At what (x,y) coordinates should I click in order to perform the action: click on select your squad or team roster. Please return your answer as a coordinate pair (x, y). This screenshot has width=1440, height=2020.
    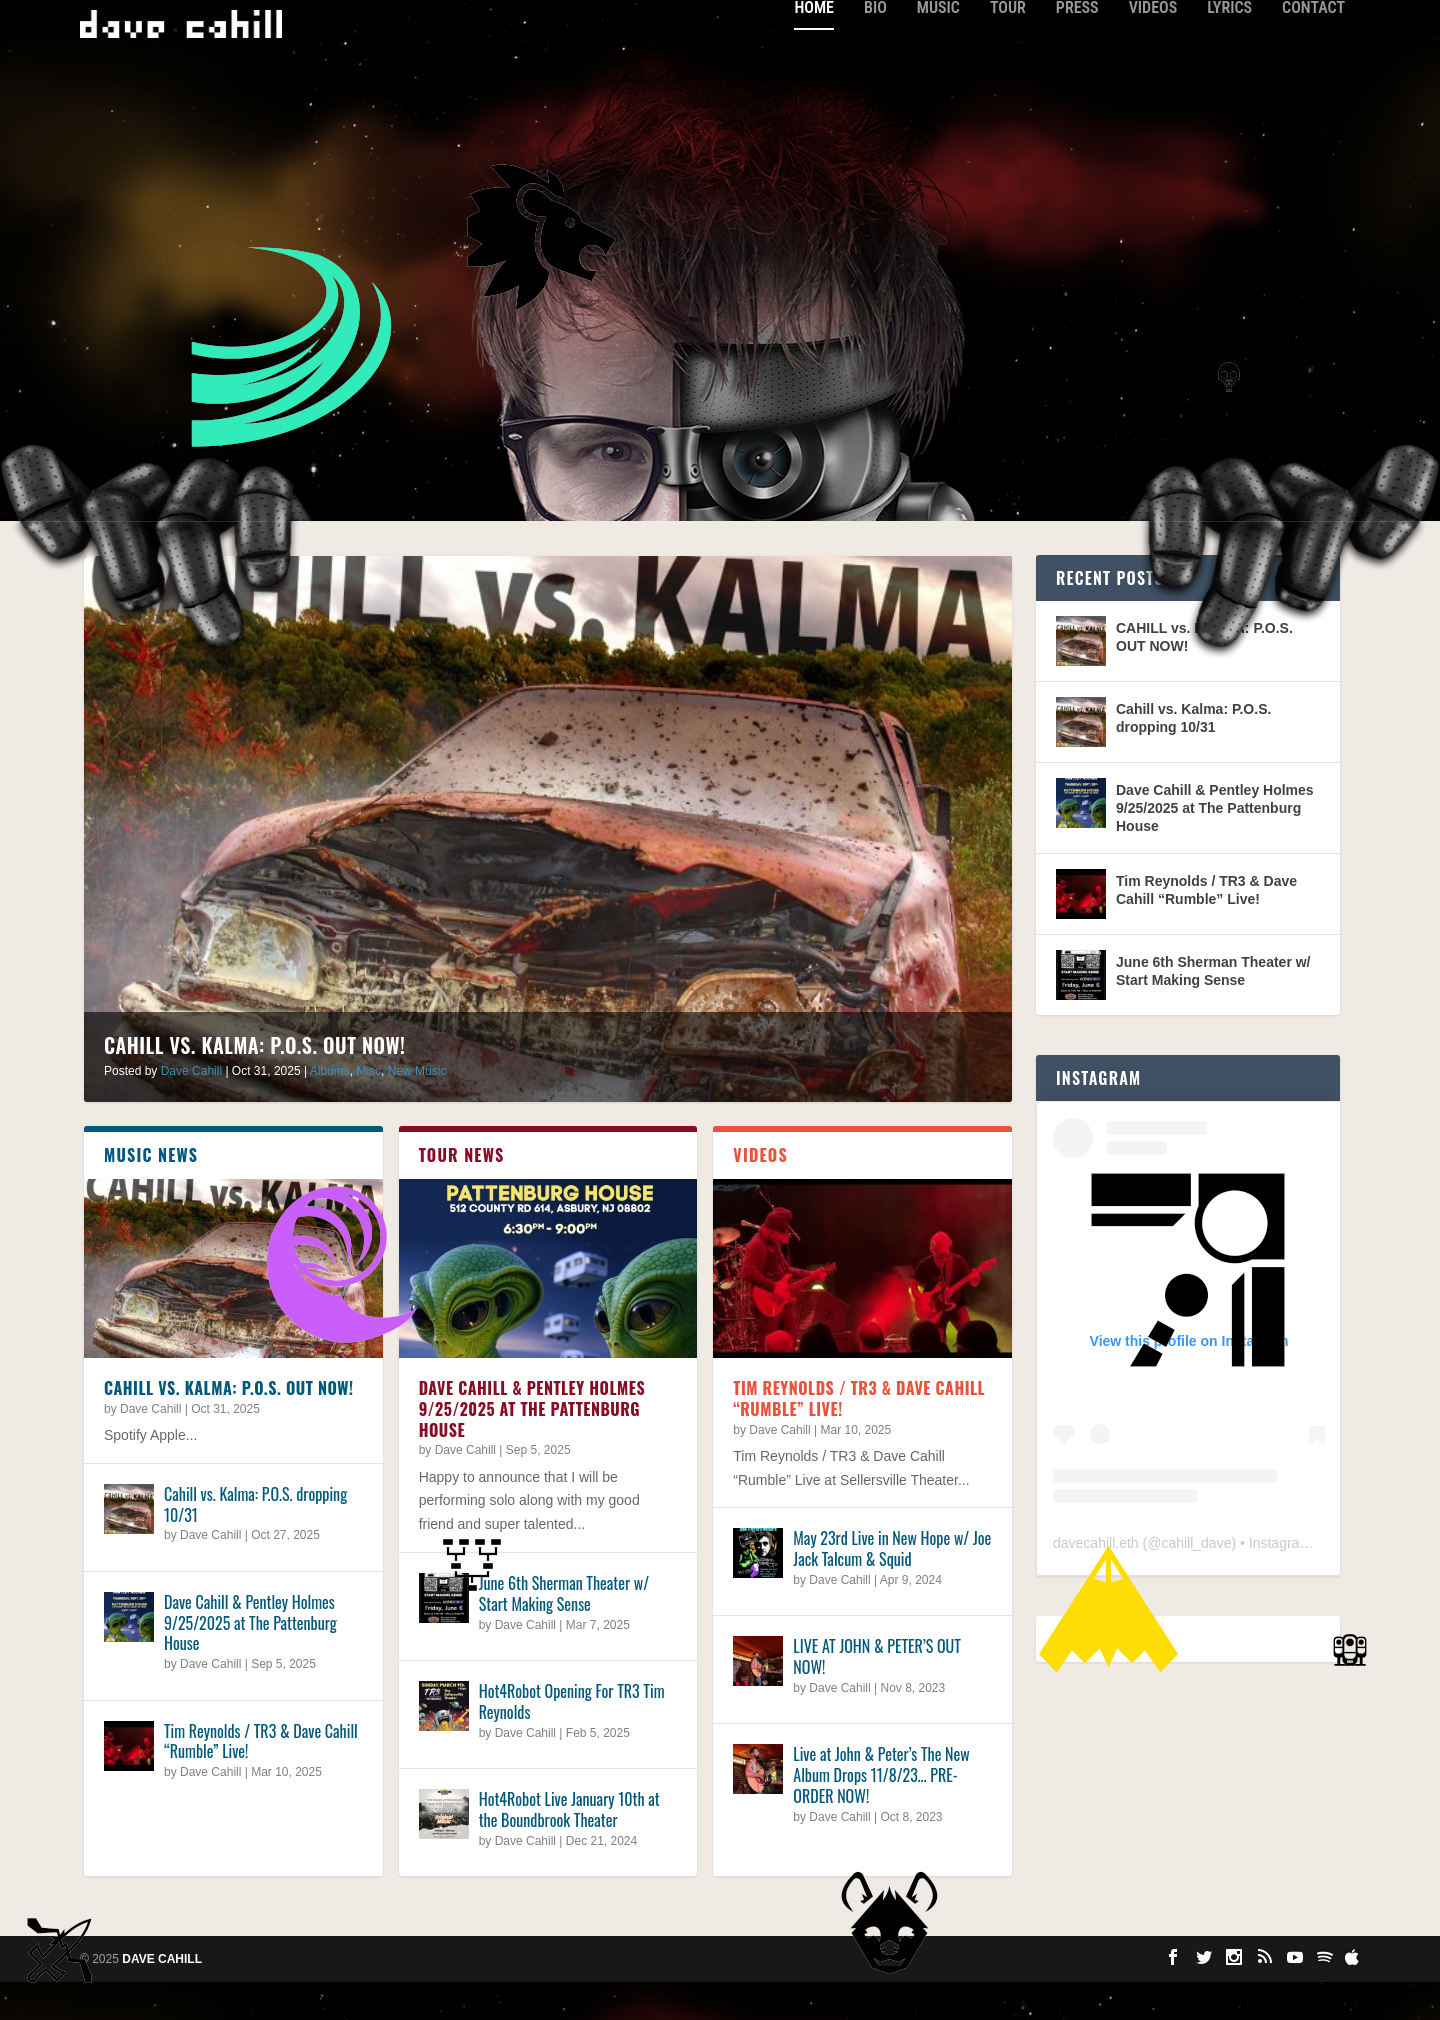
    Looking at the image, I should click on (1350, 1650).